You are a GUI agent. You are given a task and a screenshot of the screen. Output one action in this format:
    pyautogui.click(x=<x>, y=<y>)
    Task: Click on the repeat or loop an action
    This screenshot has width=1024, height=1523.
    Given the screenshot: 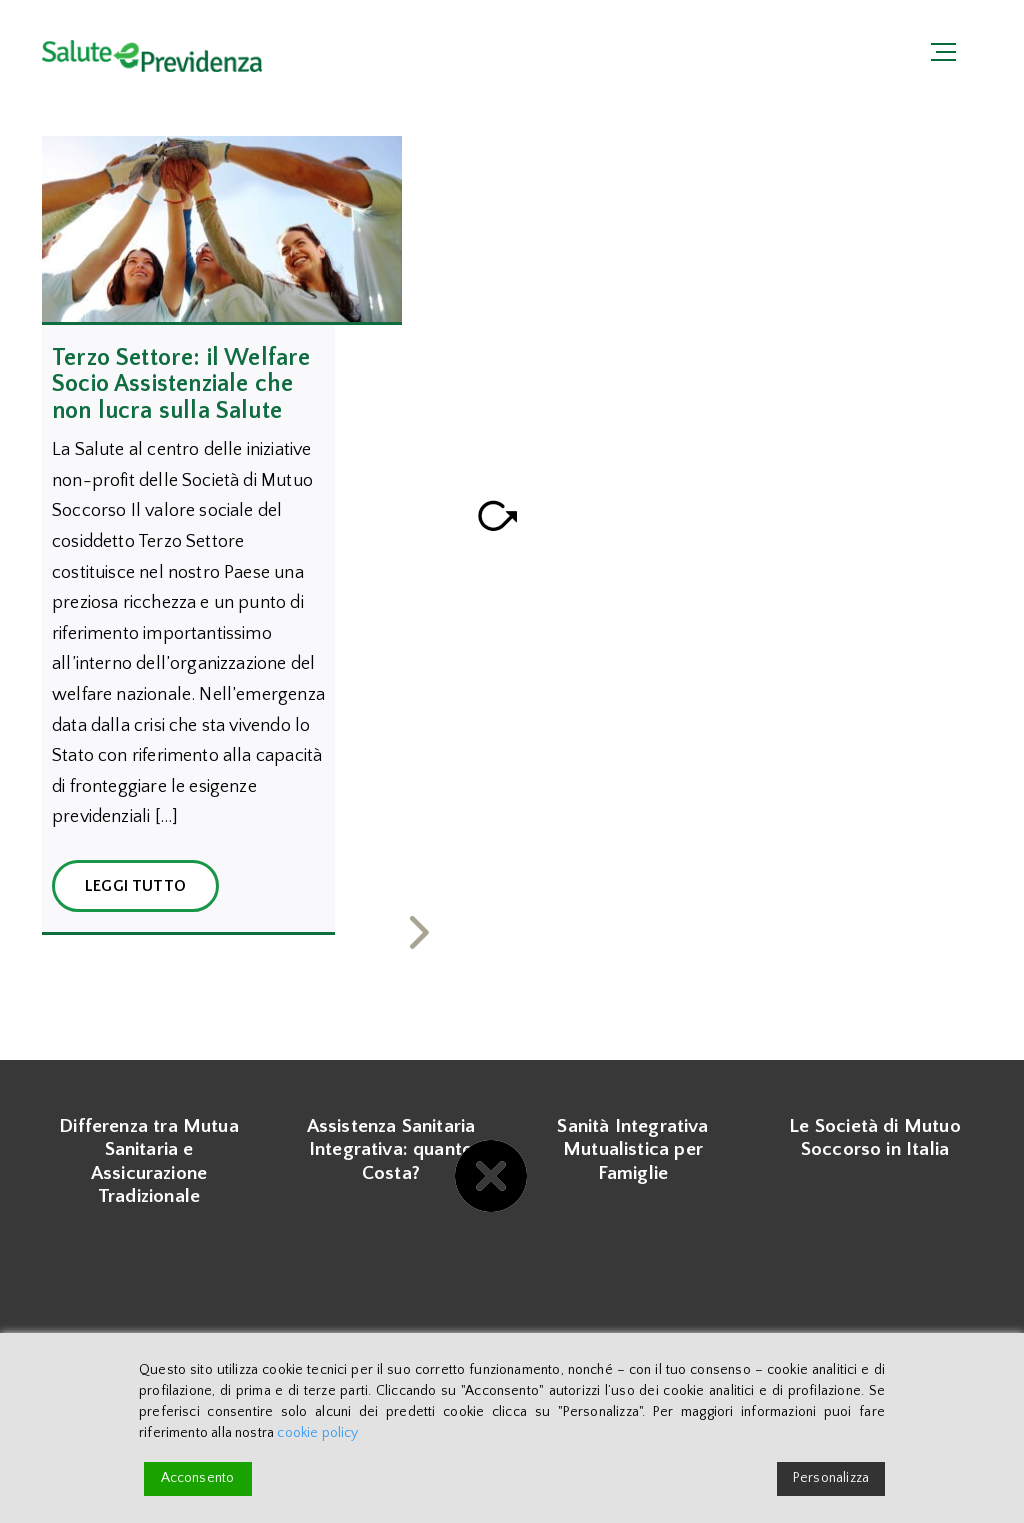 What is the action you would take?
    pyautogui.click(x=497, y=513)
    